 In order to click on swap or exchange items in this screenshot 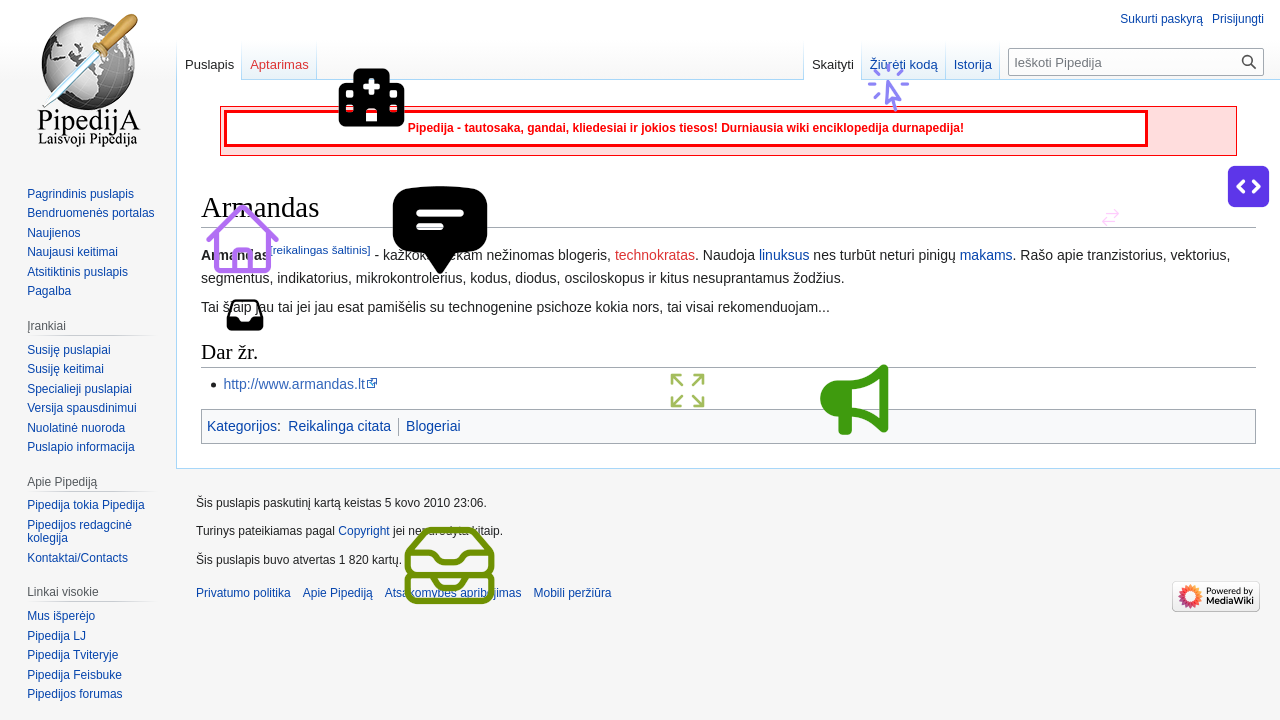, I will do `click(1110, 217)`.